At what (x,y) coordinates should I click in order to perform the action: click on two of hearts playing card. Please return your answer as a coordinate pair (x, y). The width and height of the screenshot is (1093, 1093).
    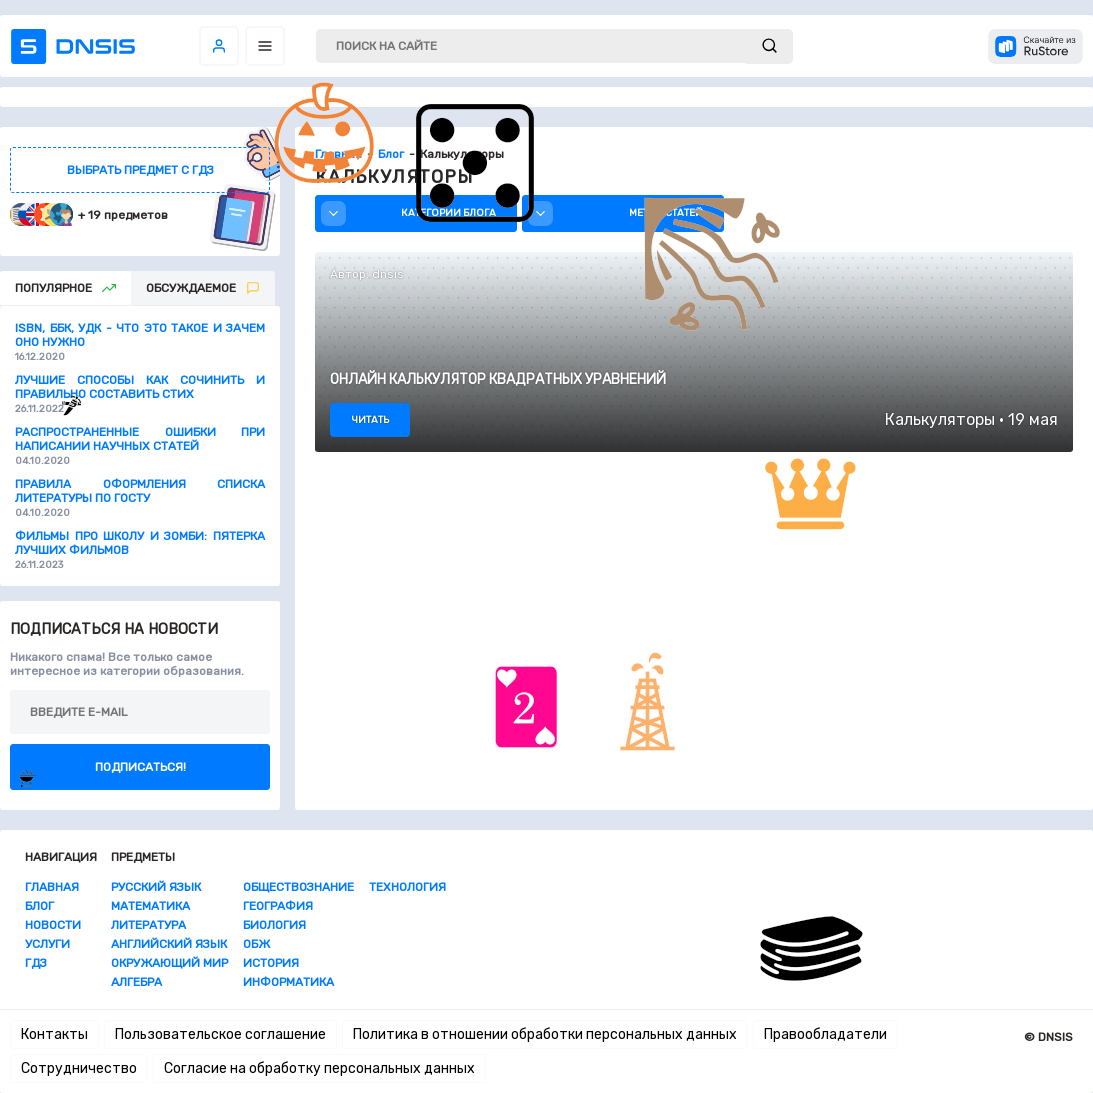
    Looking at the image, I should click on (526, 707).